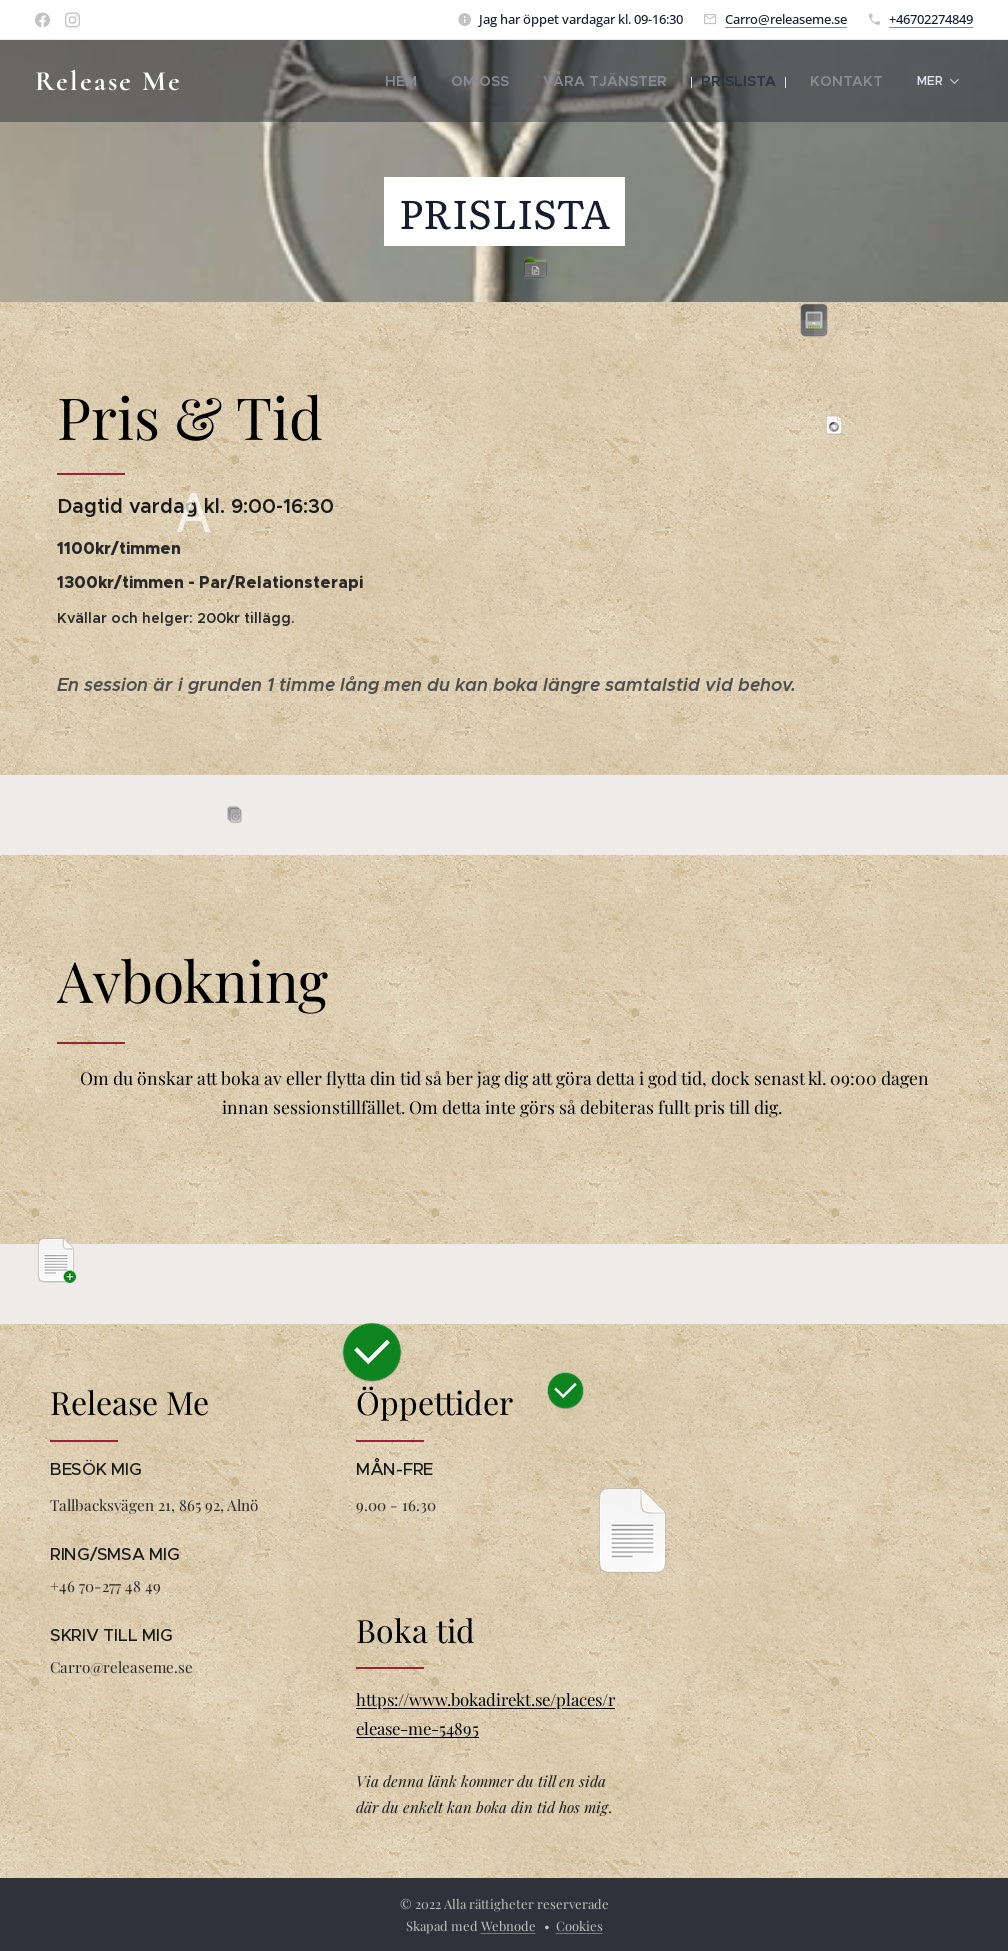  What do you see at coordinates (372, 1352) in the screenshot?
I see `dropbox sync completed successfully` at bounding box center [372, 1352].